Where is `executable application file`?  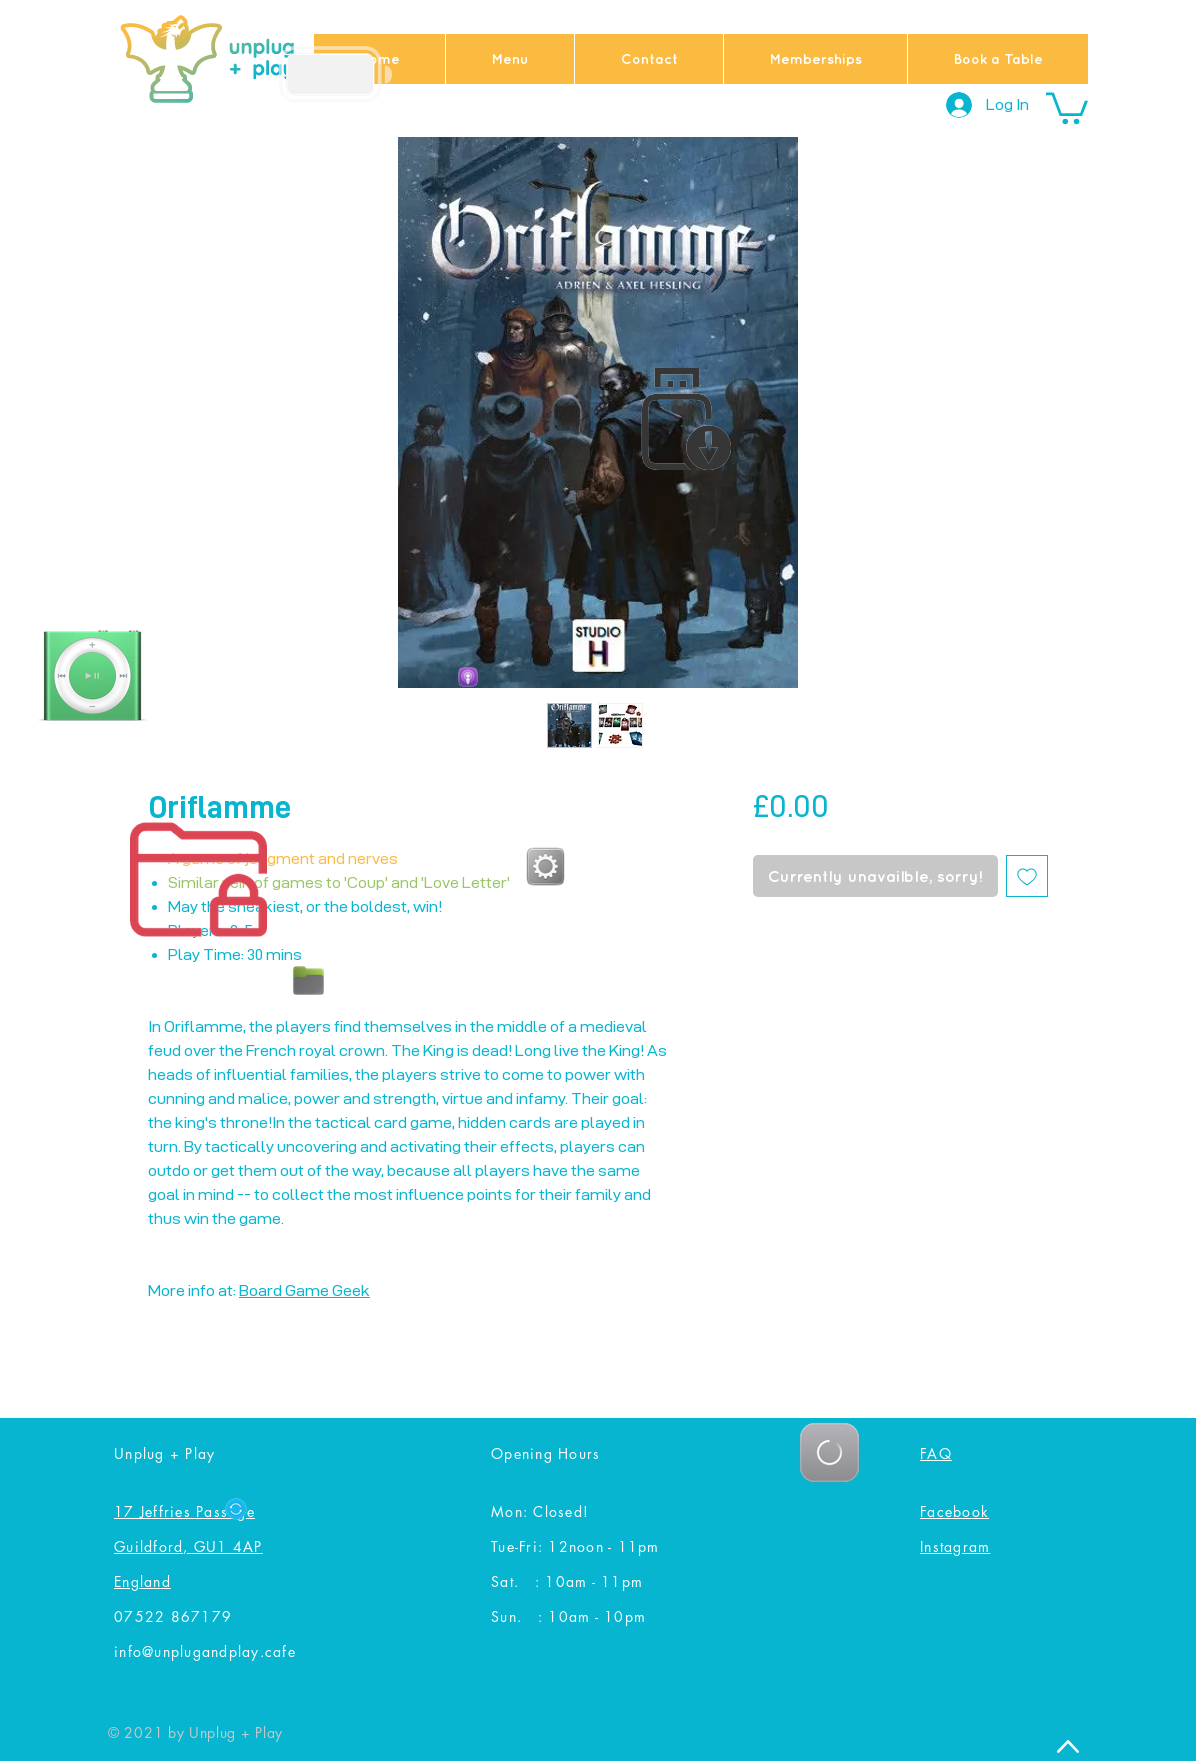
executable application file is located at coordinates (545, 866).